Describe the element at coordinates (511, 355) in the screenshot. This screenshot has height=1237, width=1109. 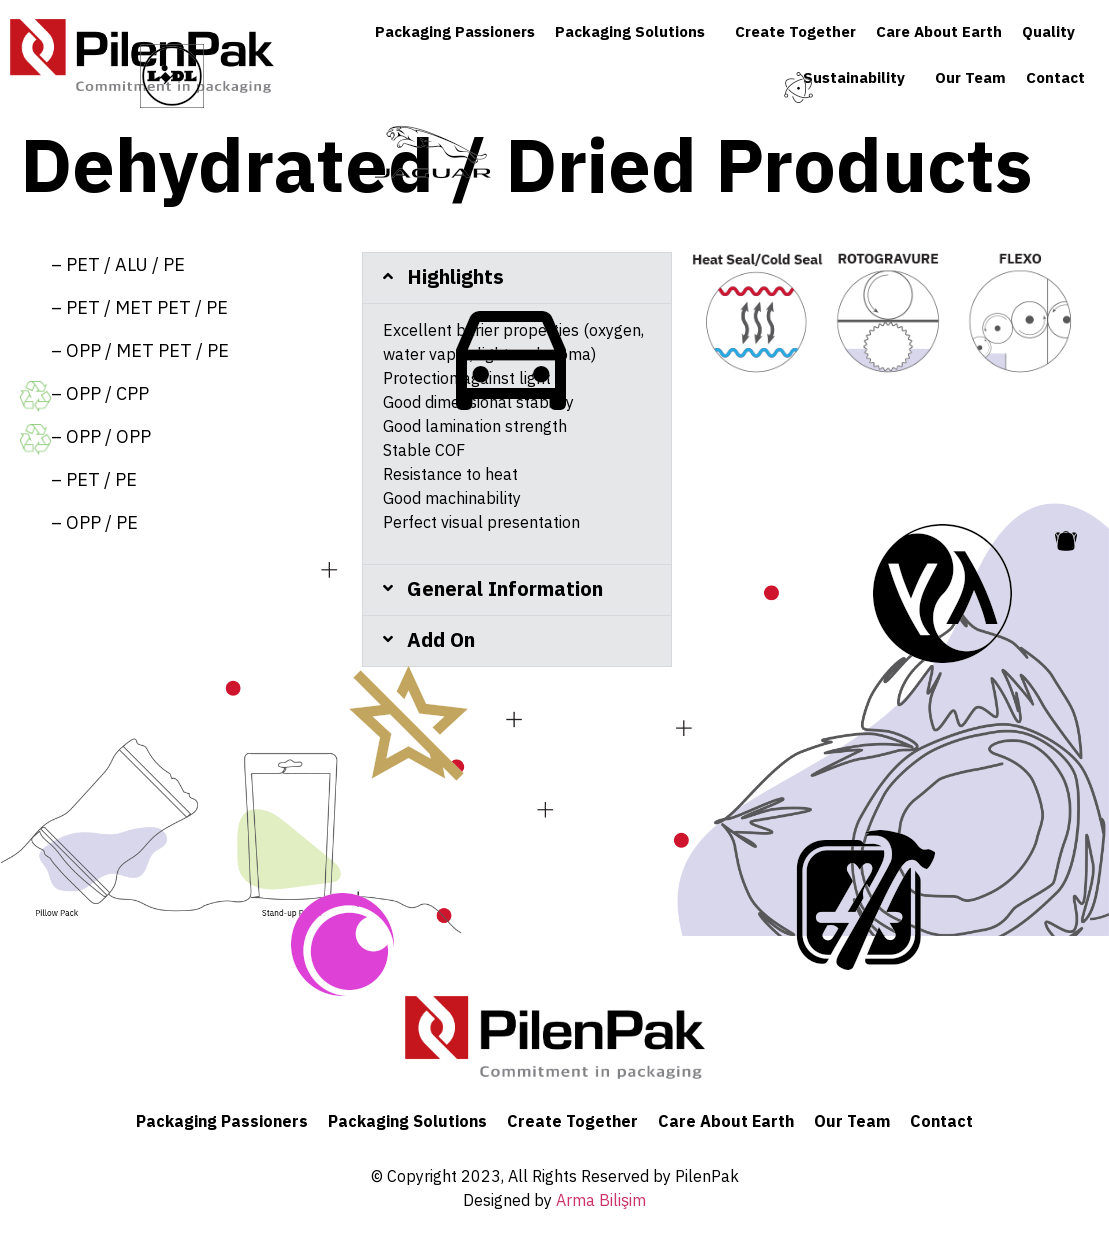
I see `access vehicle or car-related features` at that location.